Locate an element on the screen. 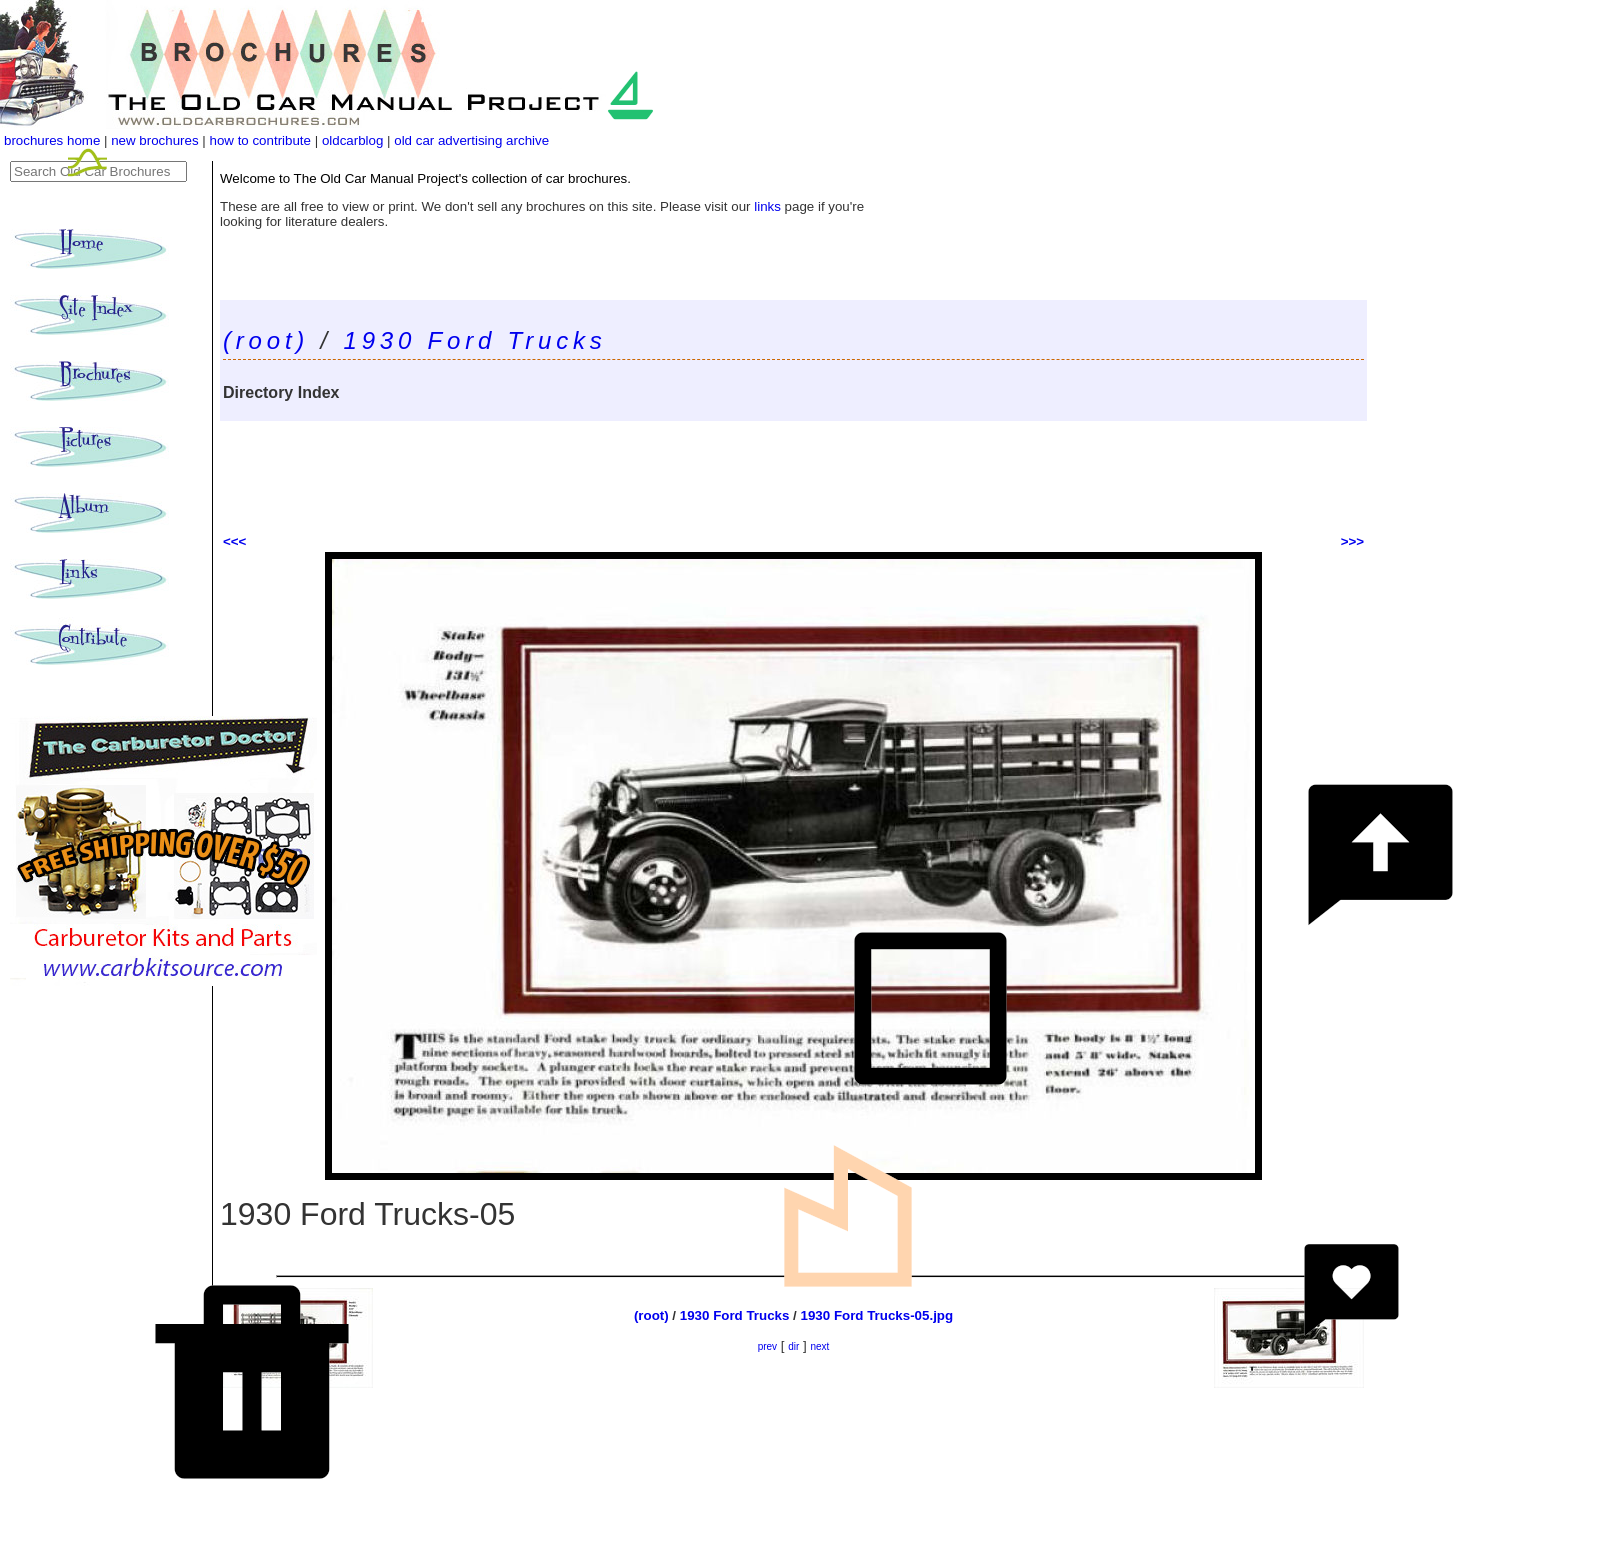  upload a file to the conversation is located at coordinates (1380, 849).